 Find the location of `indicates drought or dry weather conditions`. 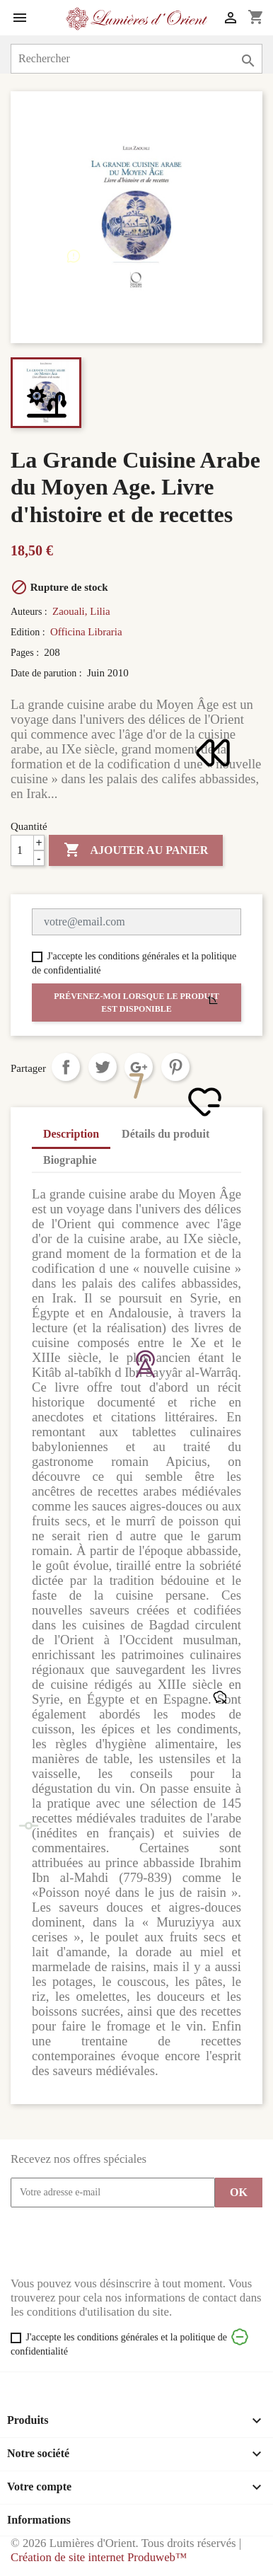

indicates drought or dry weather conditions is located at coordinates (47, 402).